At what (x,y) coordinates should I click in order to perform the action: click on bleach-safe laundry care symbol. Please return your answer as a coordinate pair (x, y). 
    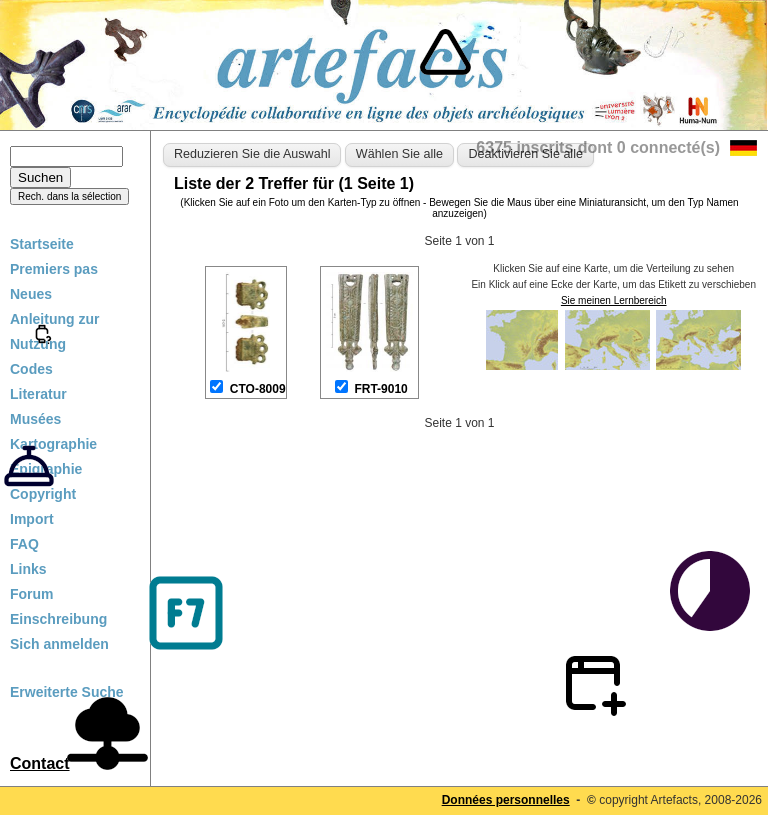
    Looking at the image, I should click on (445, 54).